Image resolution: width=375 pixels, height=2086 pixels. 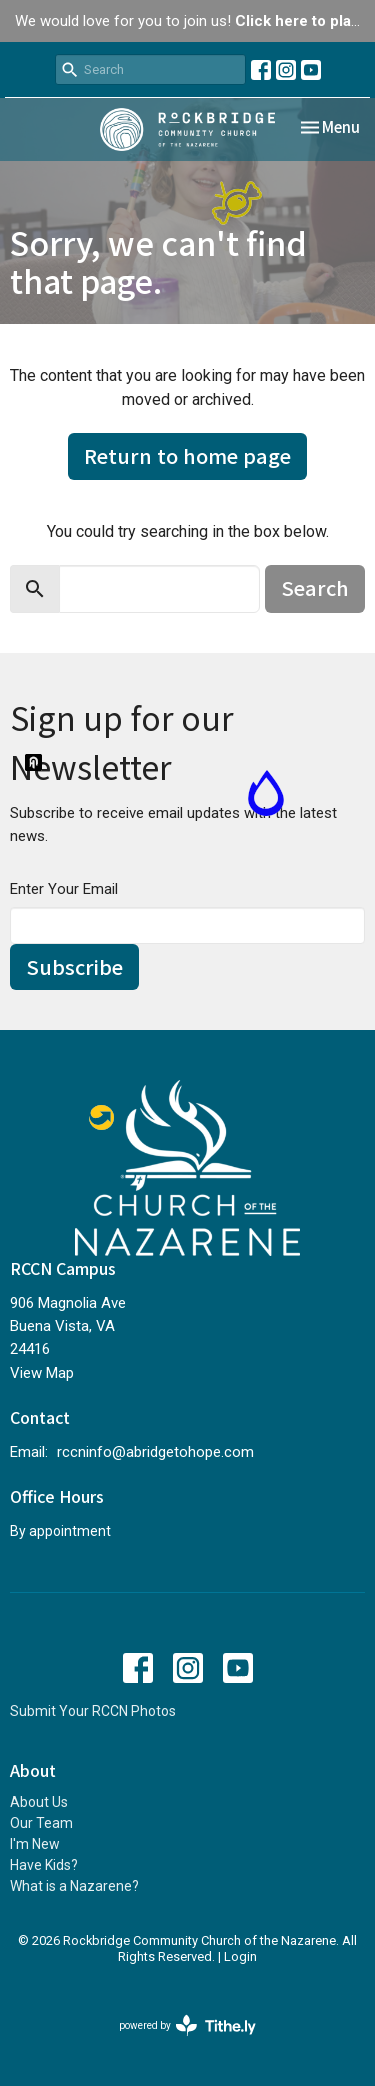 What do you see at coordinates (101, 1117) in the screenshot?
I see `visit portableapps.com website` at bounding box center [101, 1117].